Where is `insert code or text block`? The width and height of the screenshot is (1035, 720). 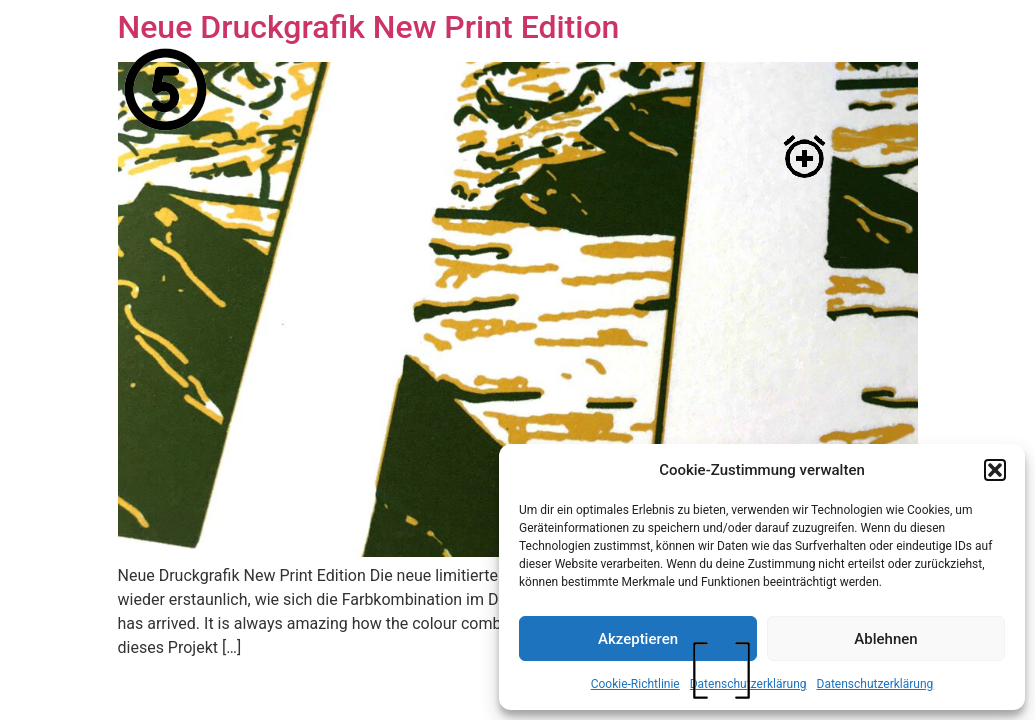
insert code or text block is located at coordinates (721, 670).